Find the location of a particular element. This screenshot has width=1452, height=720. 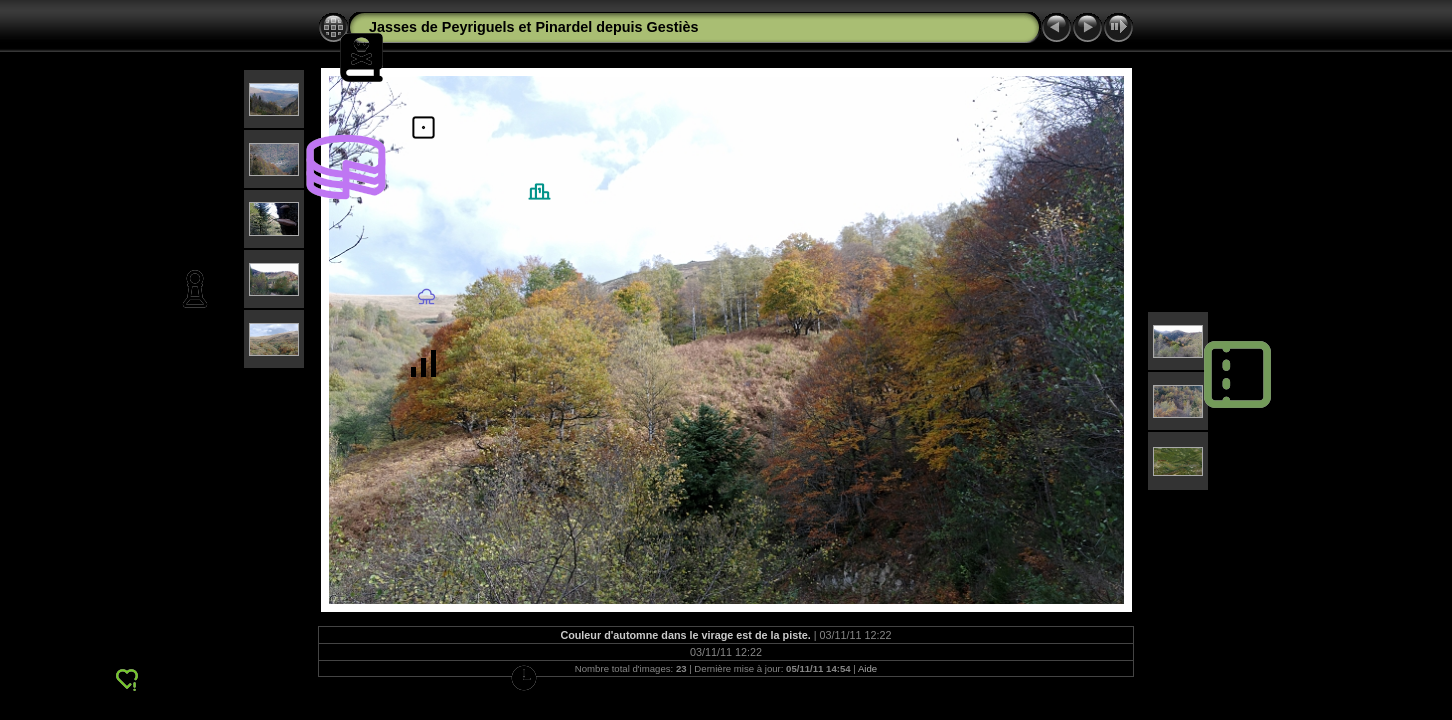

indicates cellular network signal strength is located at coordinates (422, 363).